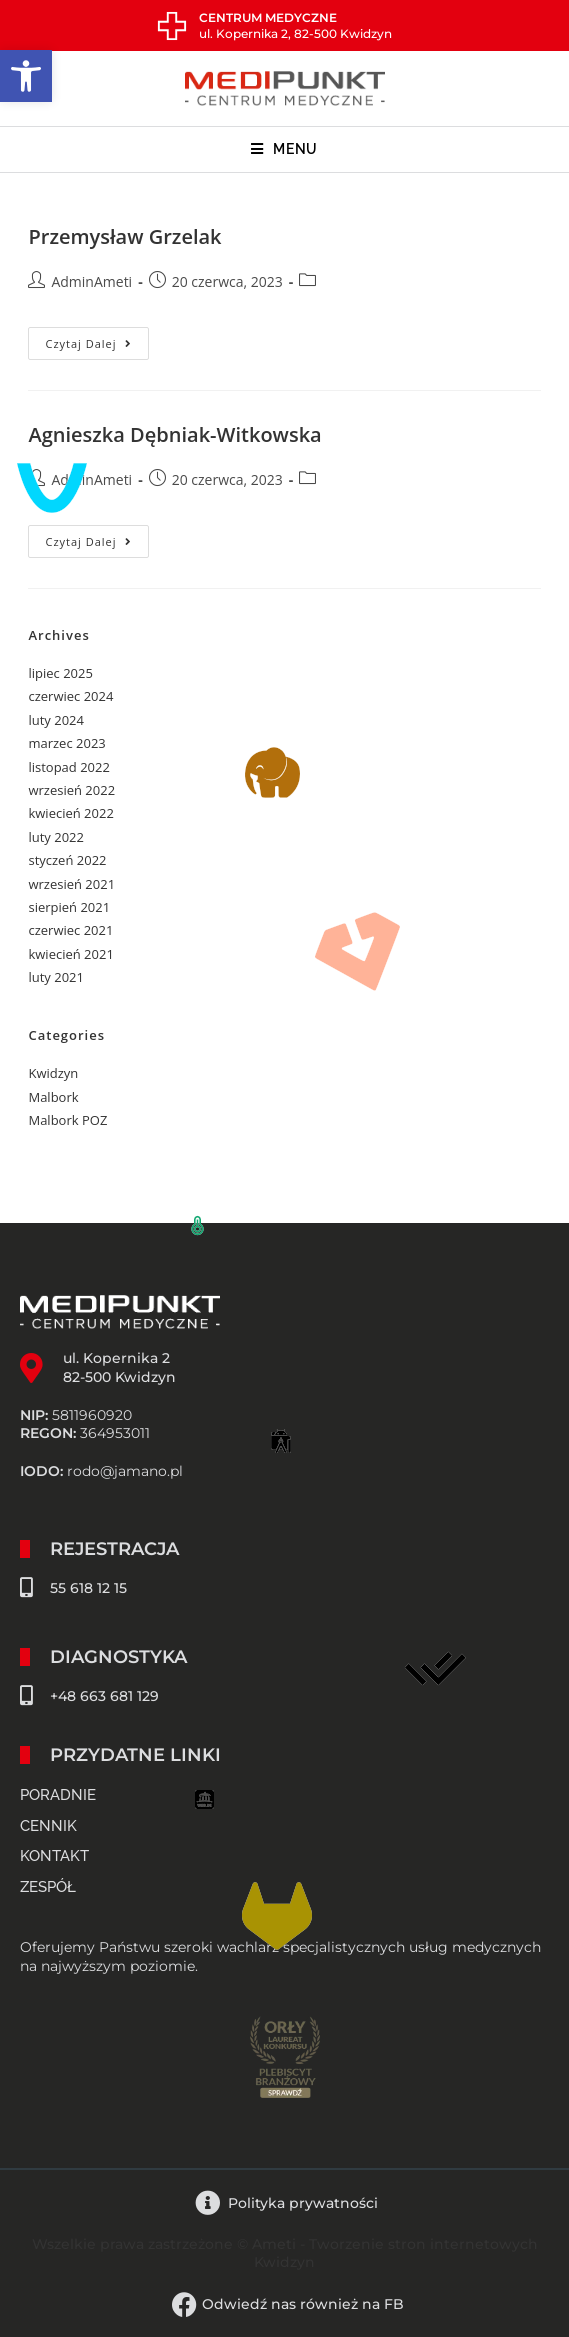 This screenshot has width=569, height=2337. What do you see at coordinates (281, 1441) in the screenshot?
I see `open android studio` at bounding box center [281, 1441].